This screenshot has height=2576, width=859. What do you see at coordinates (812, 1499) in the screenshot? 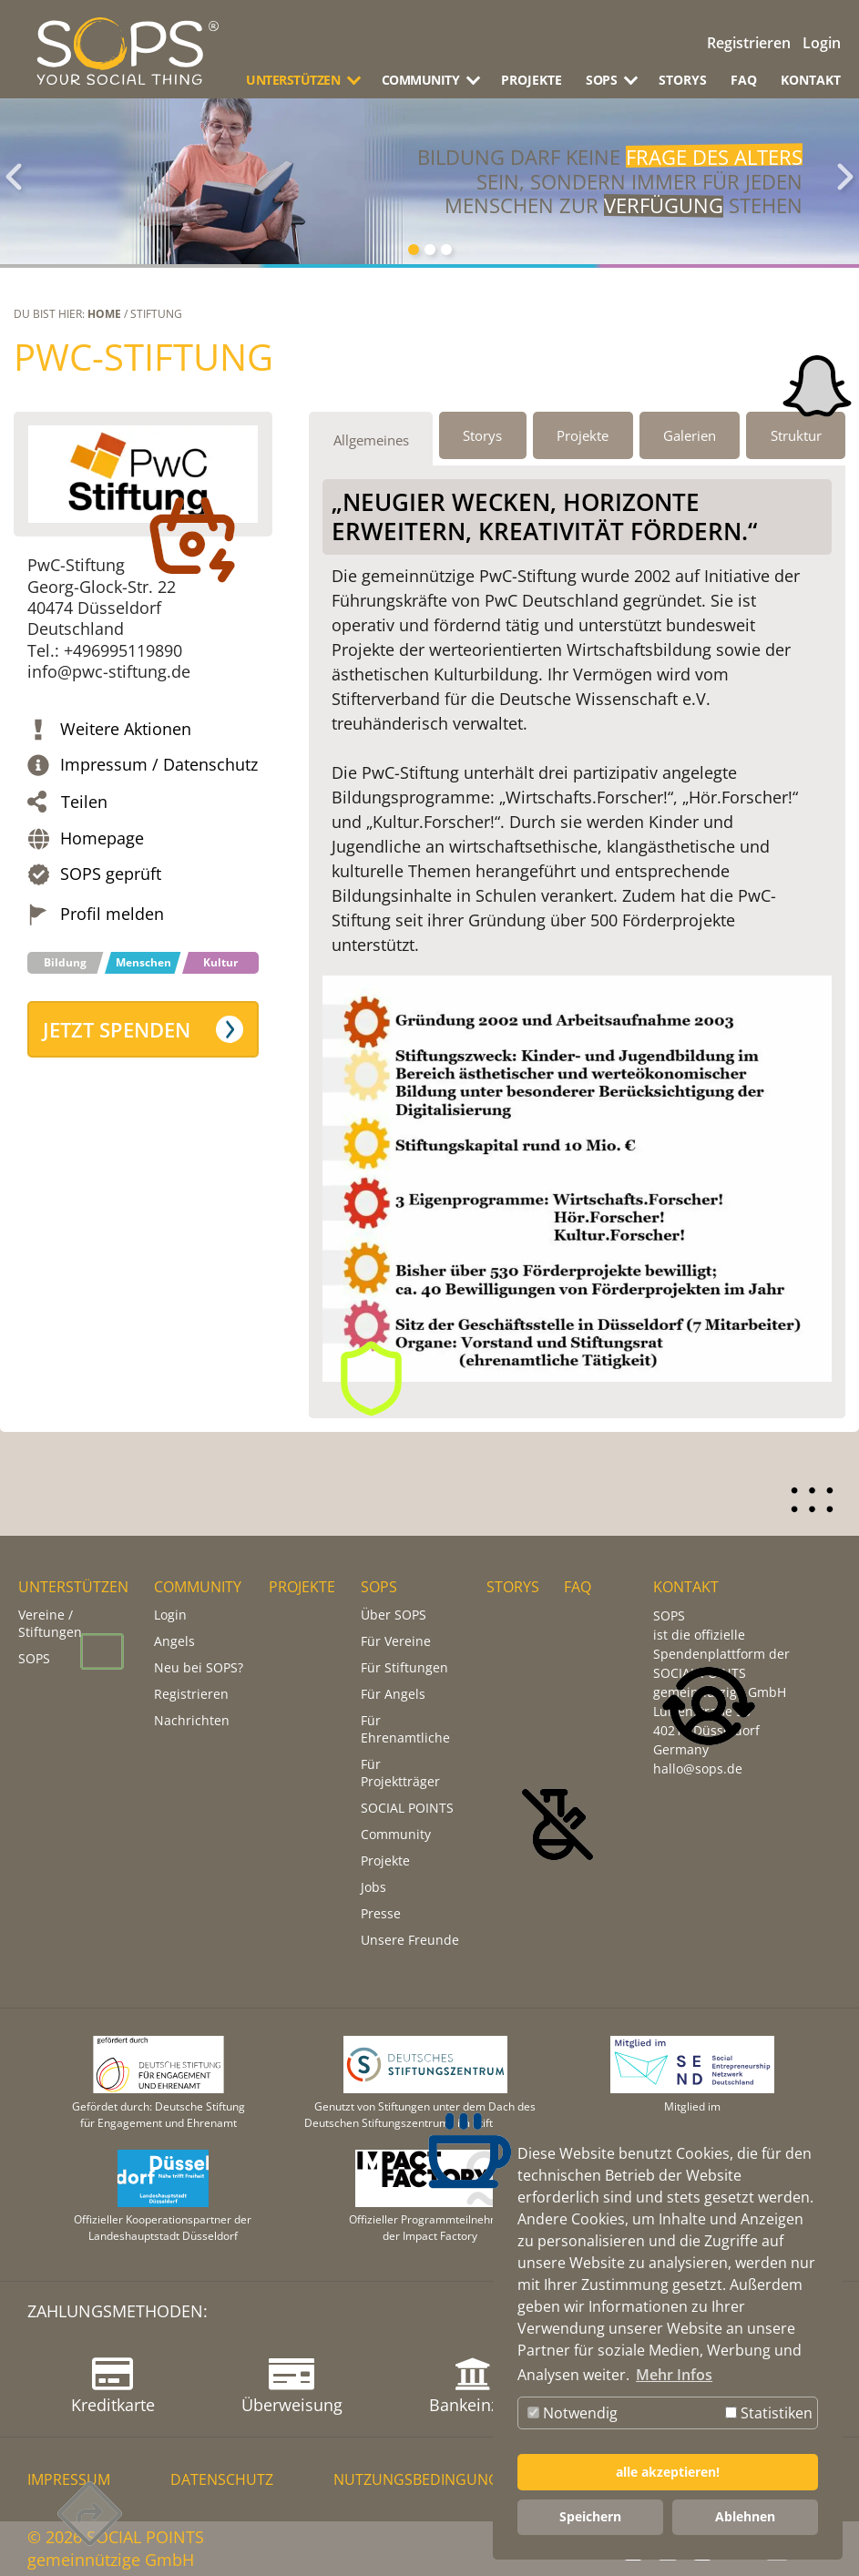
I see `drag to reorder or rearrange items` at bounding box center [812, 1499].